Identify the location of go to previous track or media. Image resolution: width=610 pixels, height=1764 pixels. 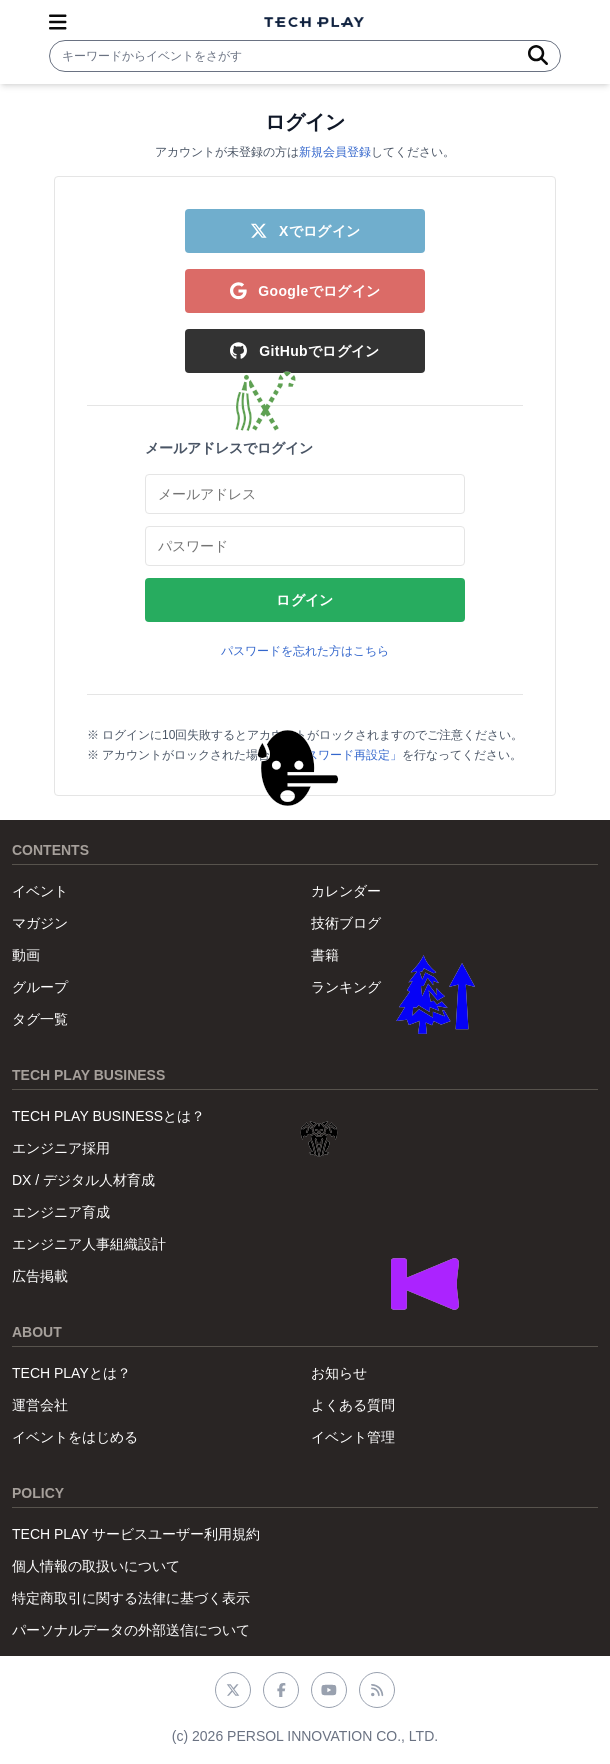
(425, 1284).